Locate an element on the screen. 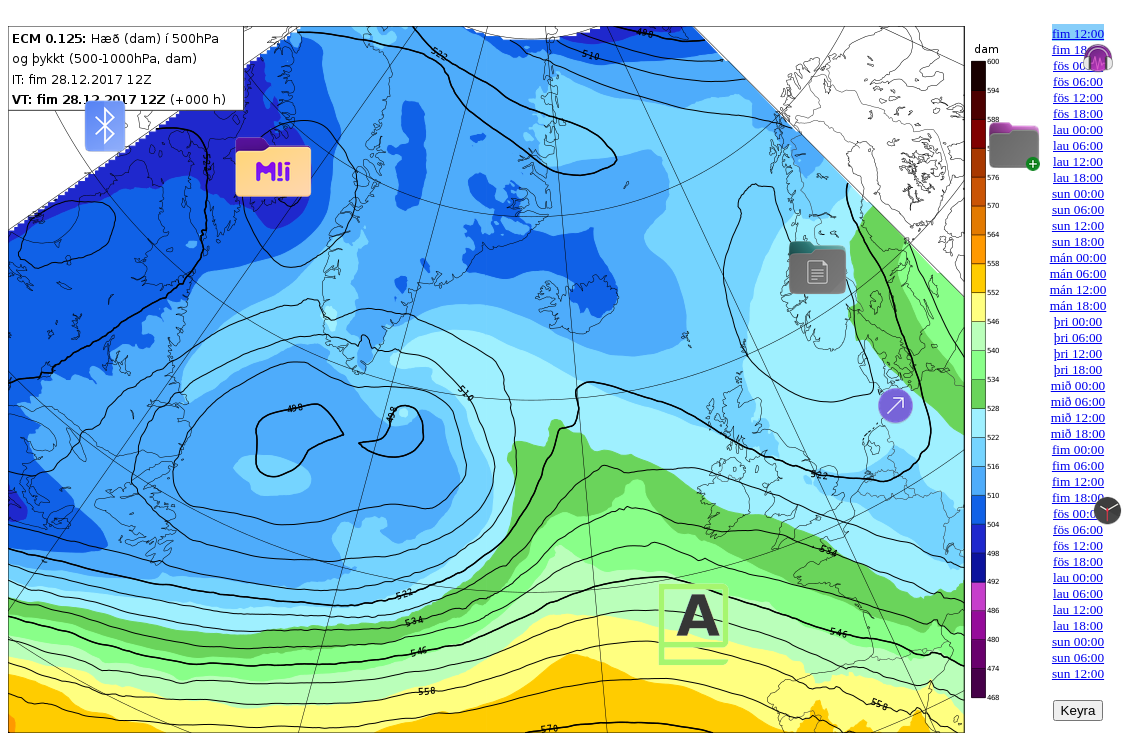  indicates a symbolic link or shortcut to another file is located at coordinates (895, 405).